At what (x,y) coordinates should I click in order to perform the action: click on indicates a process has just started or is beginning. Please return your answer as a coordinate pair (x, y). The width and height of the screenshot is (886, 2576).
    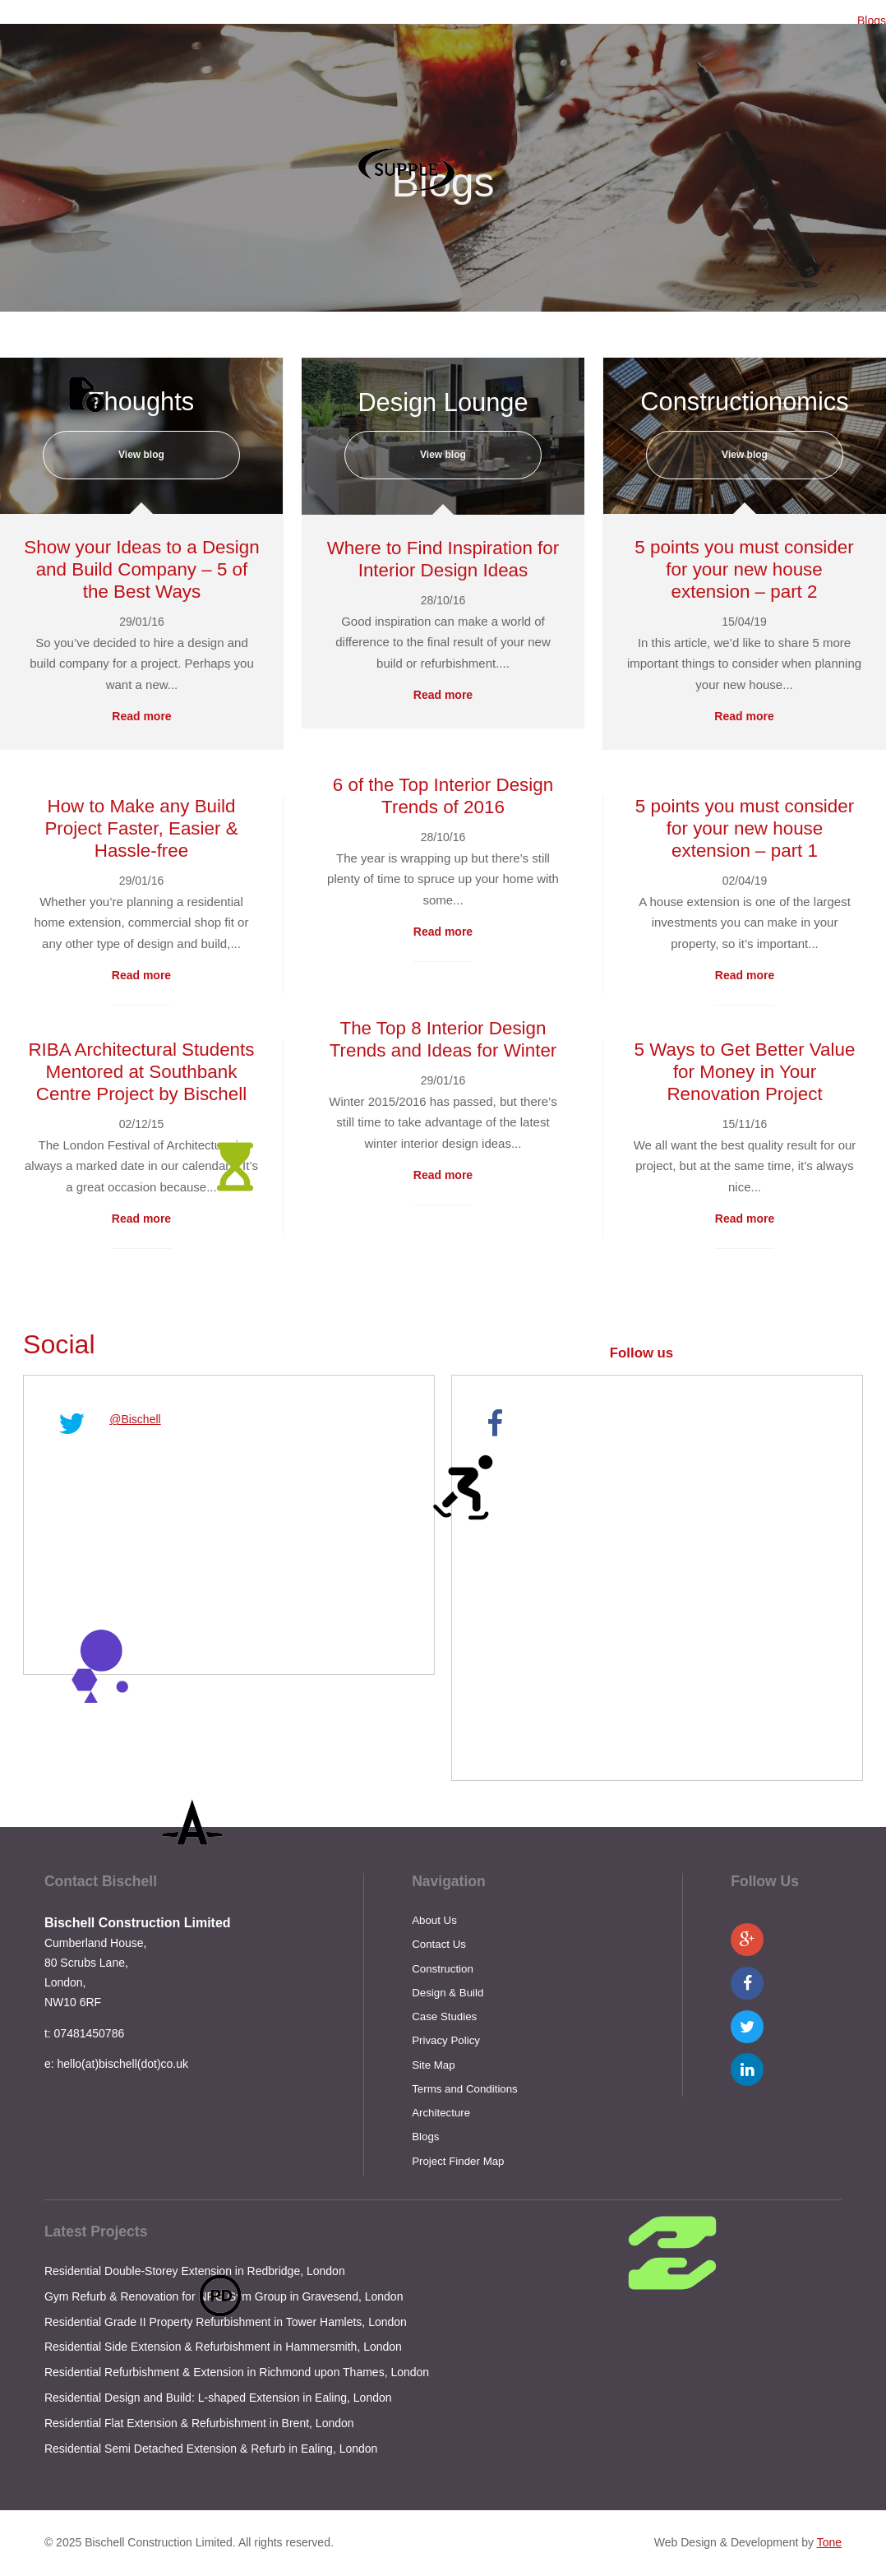
    Looking at the image, I should click on (235, 1167).